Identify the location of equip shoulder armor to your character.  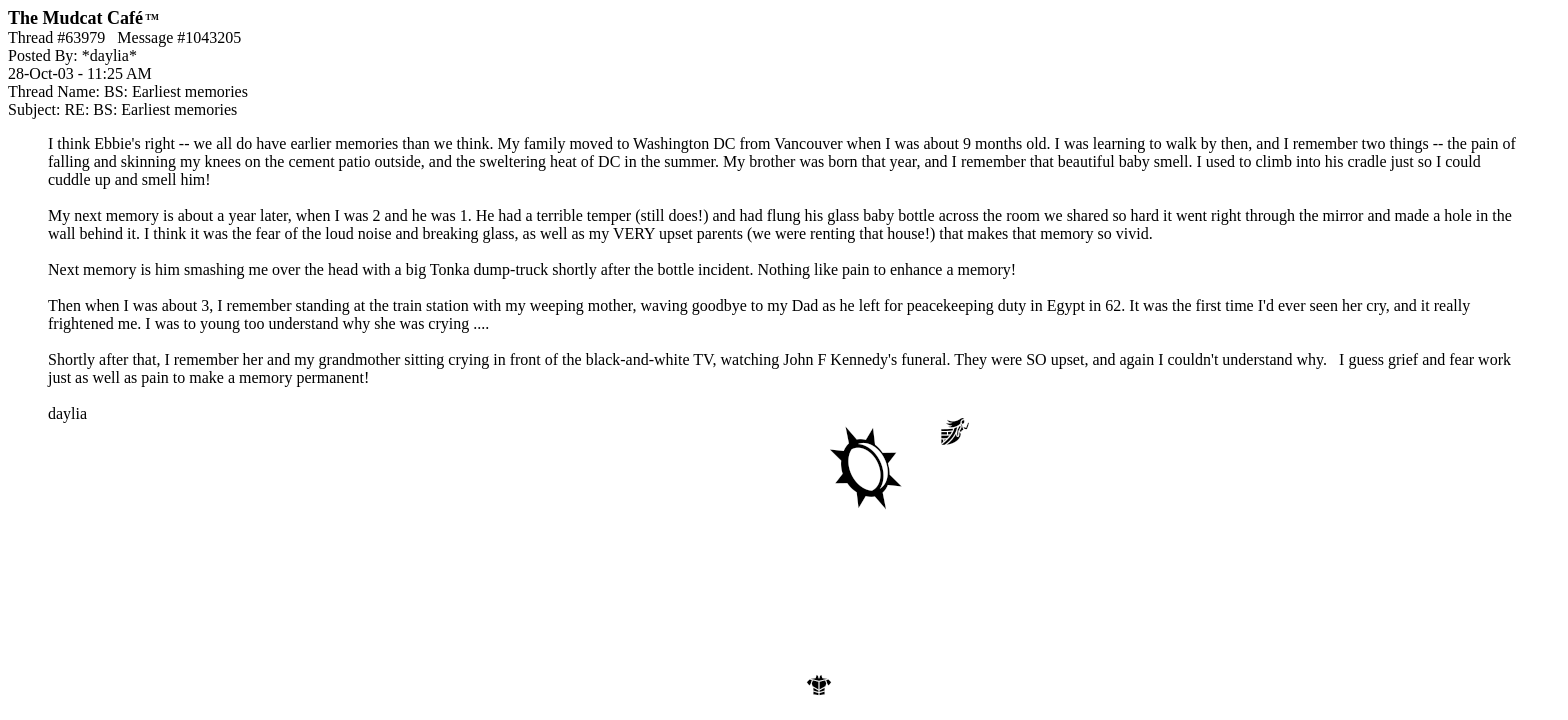
(819, 685).